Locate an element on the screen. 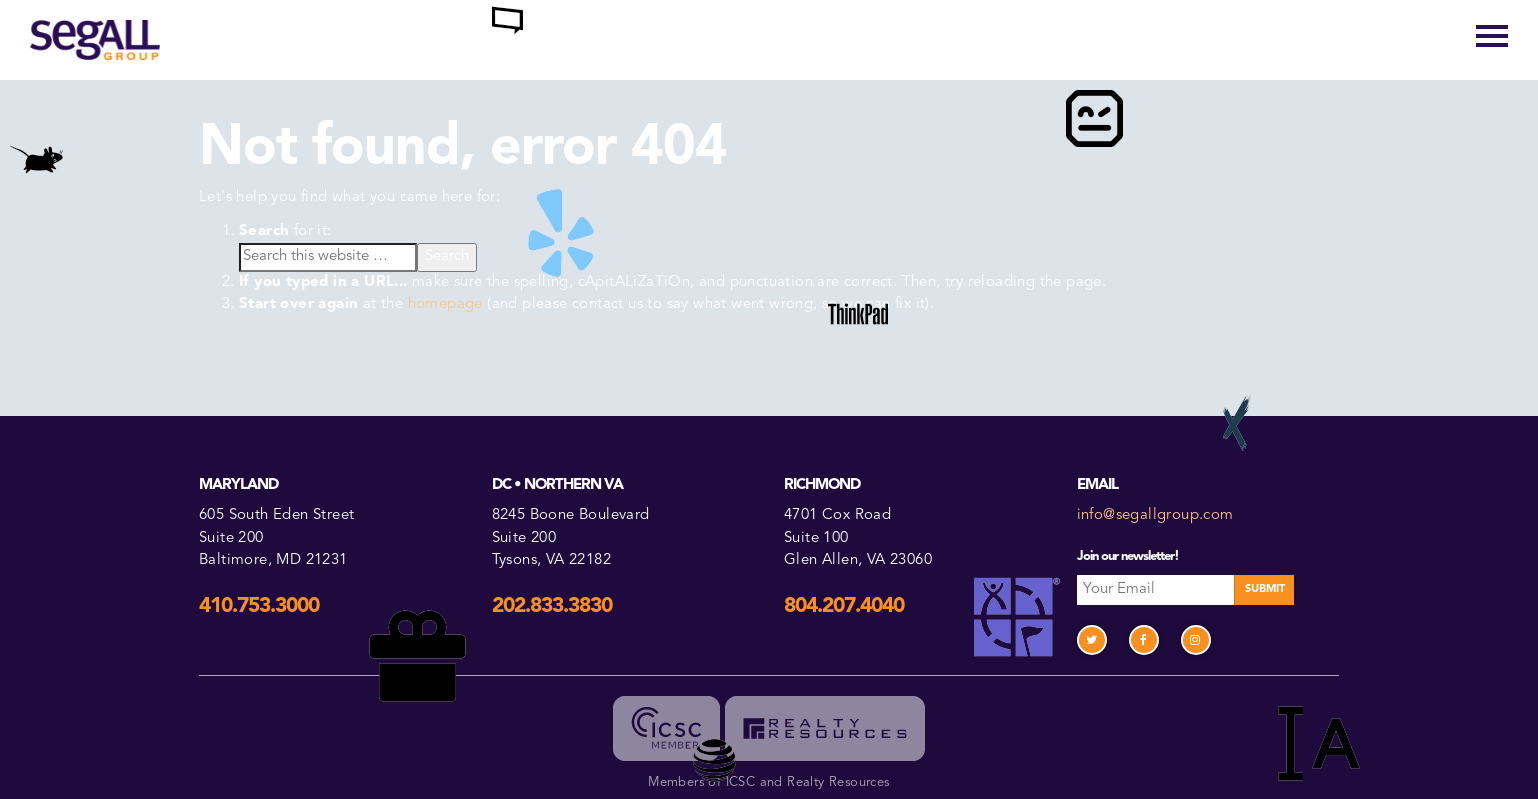  ThinkPad brand logo is located at coordinates (858, 314).